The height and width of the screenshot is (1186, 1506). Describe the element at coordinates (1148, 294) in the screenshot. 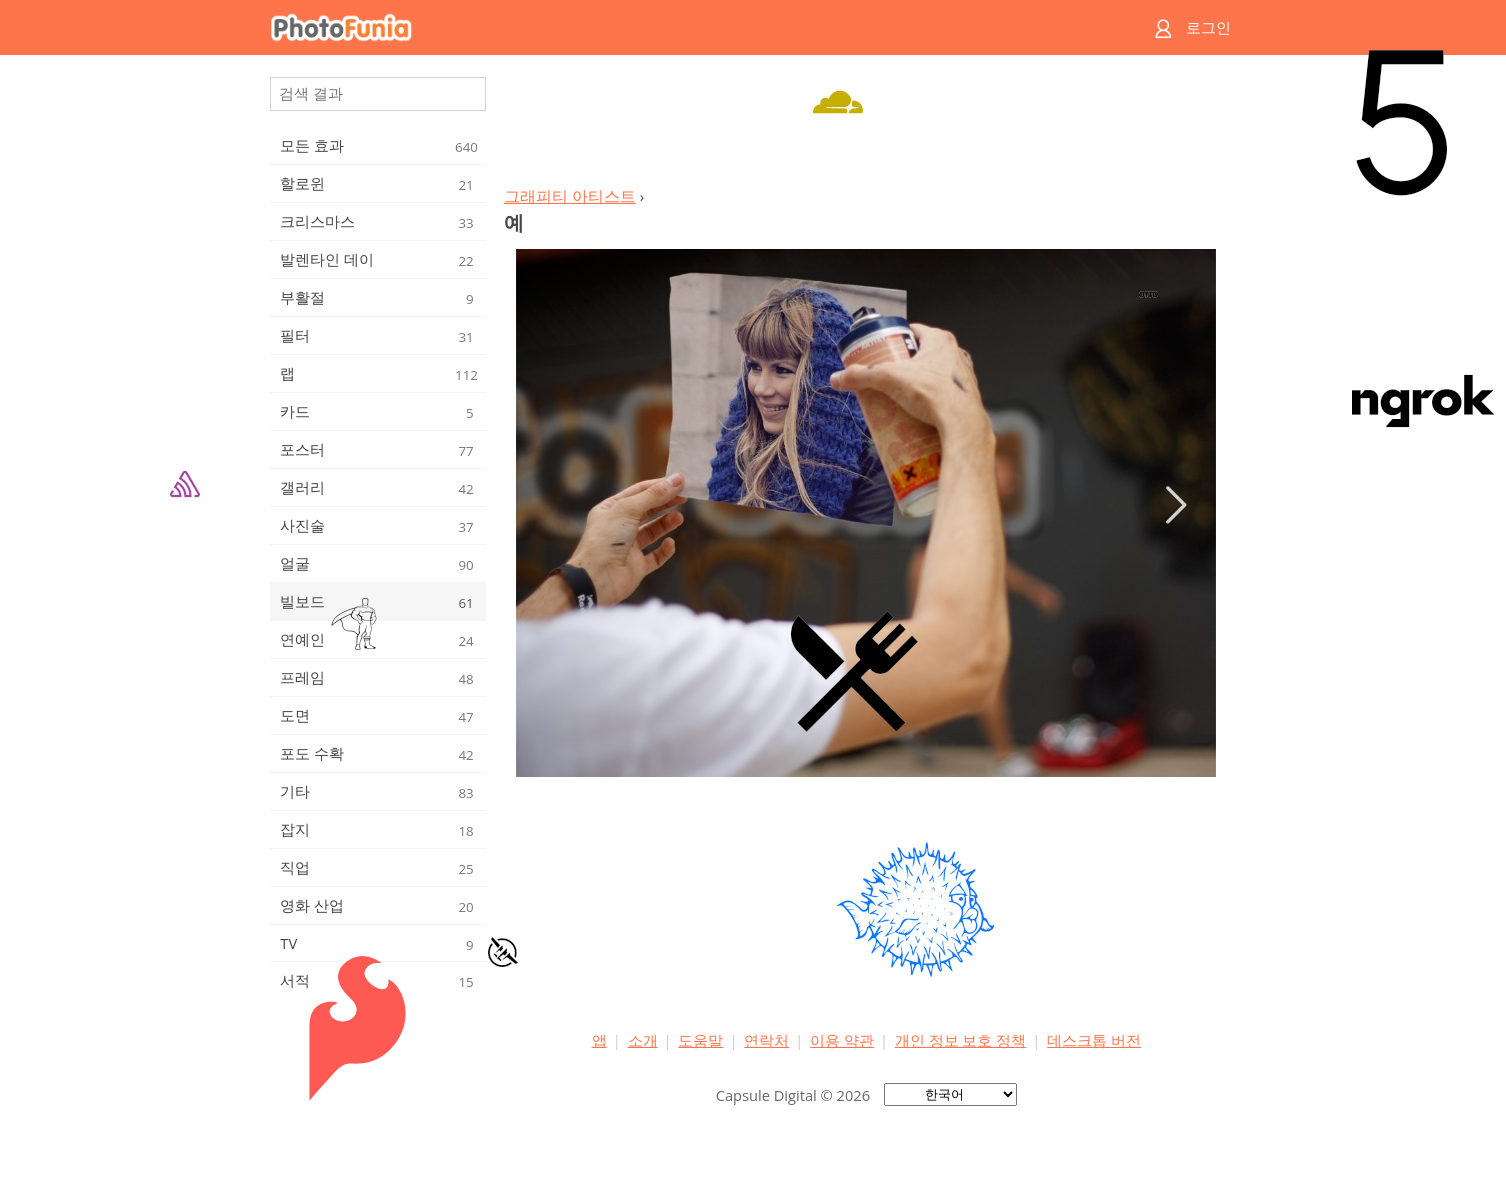

I see `visit the OTTO online shopping platform` at that location.